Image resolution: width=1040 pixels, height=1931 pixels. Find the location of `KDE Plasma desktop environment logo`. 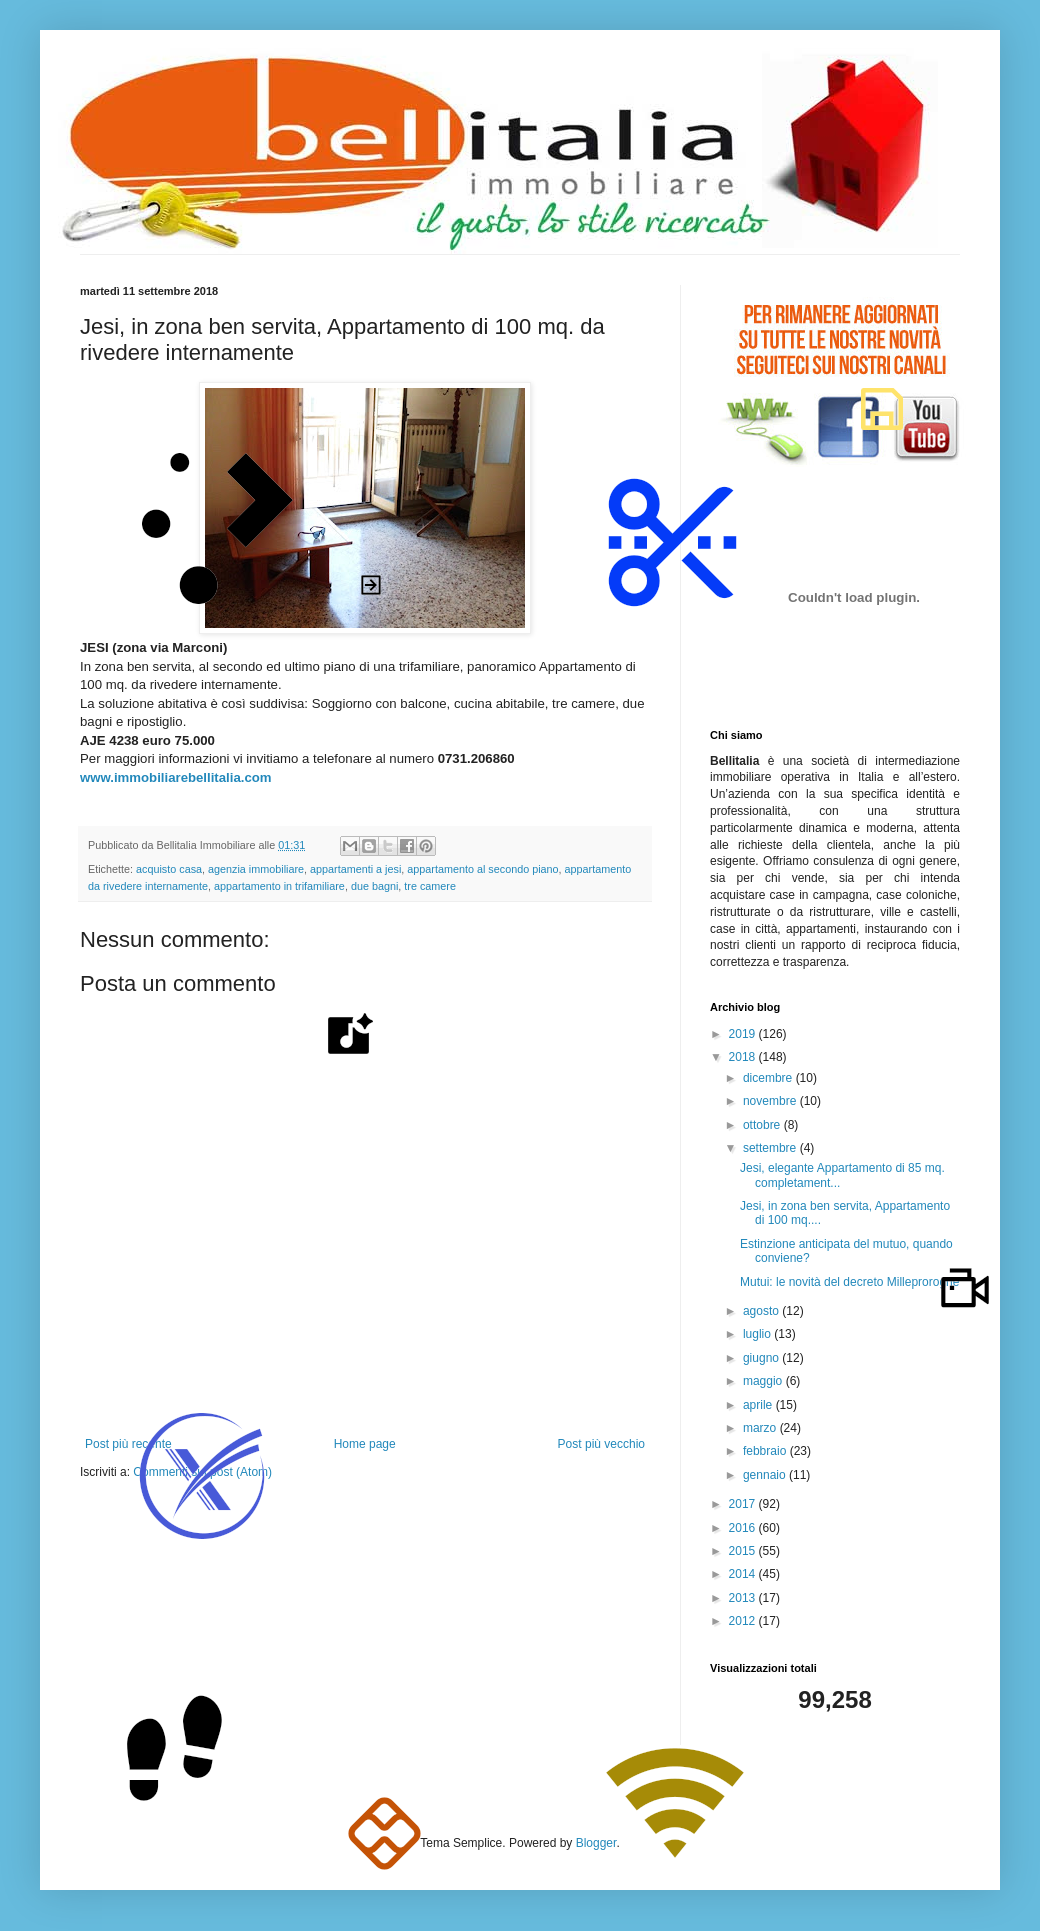

KDE Plasma desktop environment logo is located at coordinates (217, 528).